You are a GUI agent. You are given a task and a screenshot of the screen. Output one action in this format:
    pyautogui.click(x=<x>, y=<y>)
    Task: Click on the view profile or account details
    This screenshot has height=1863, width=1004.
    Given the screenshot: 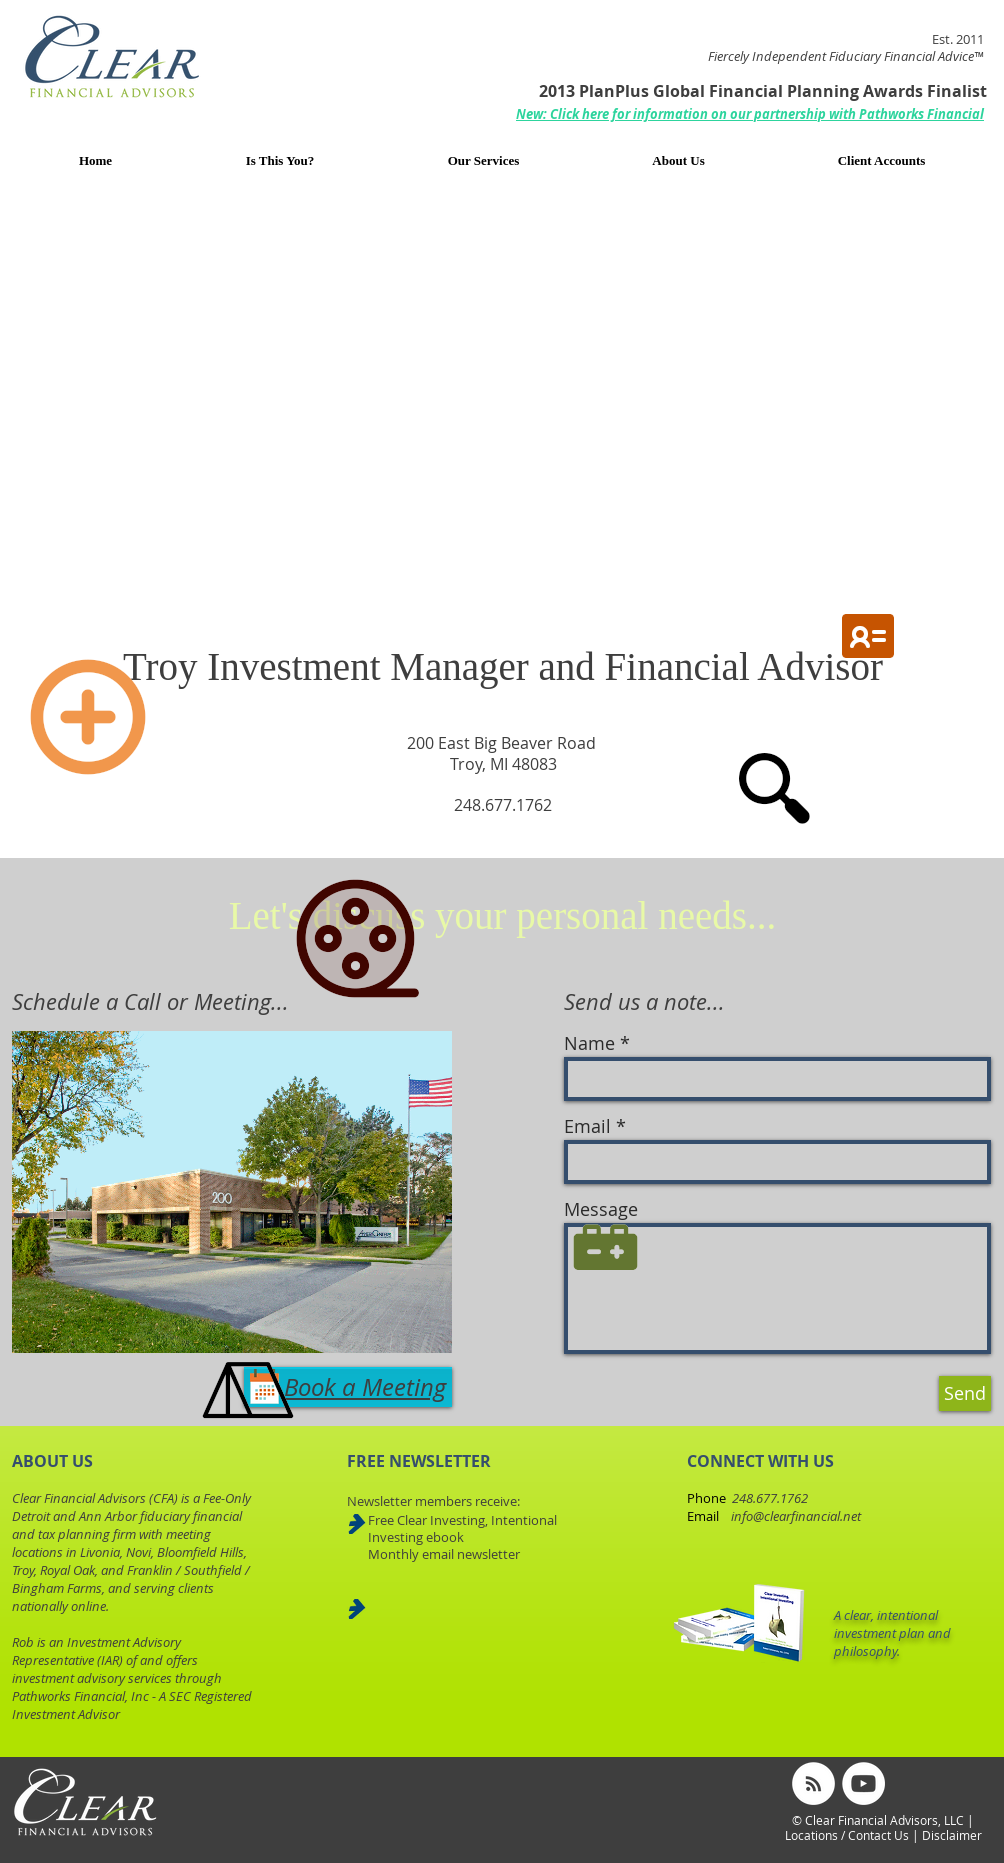 What is the action you would take?
    pyautogui.click(x=868, y=636)
    